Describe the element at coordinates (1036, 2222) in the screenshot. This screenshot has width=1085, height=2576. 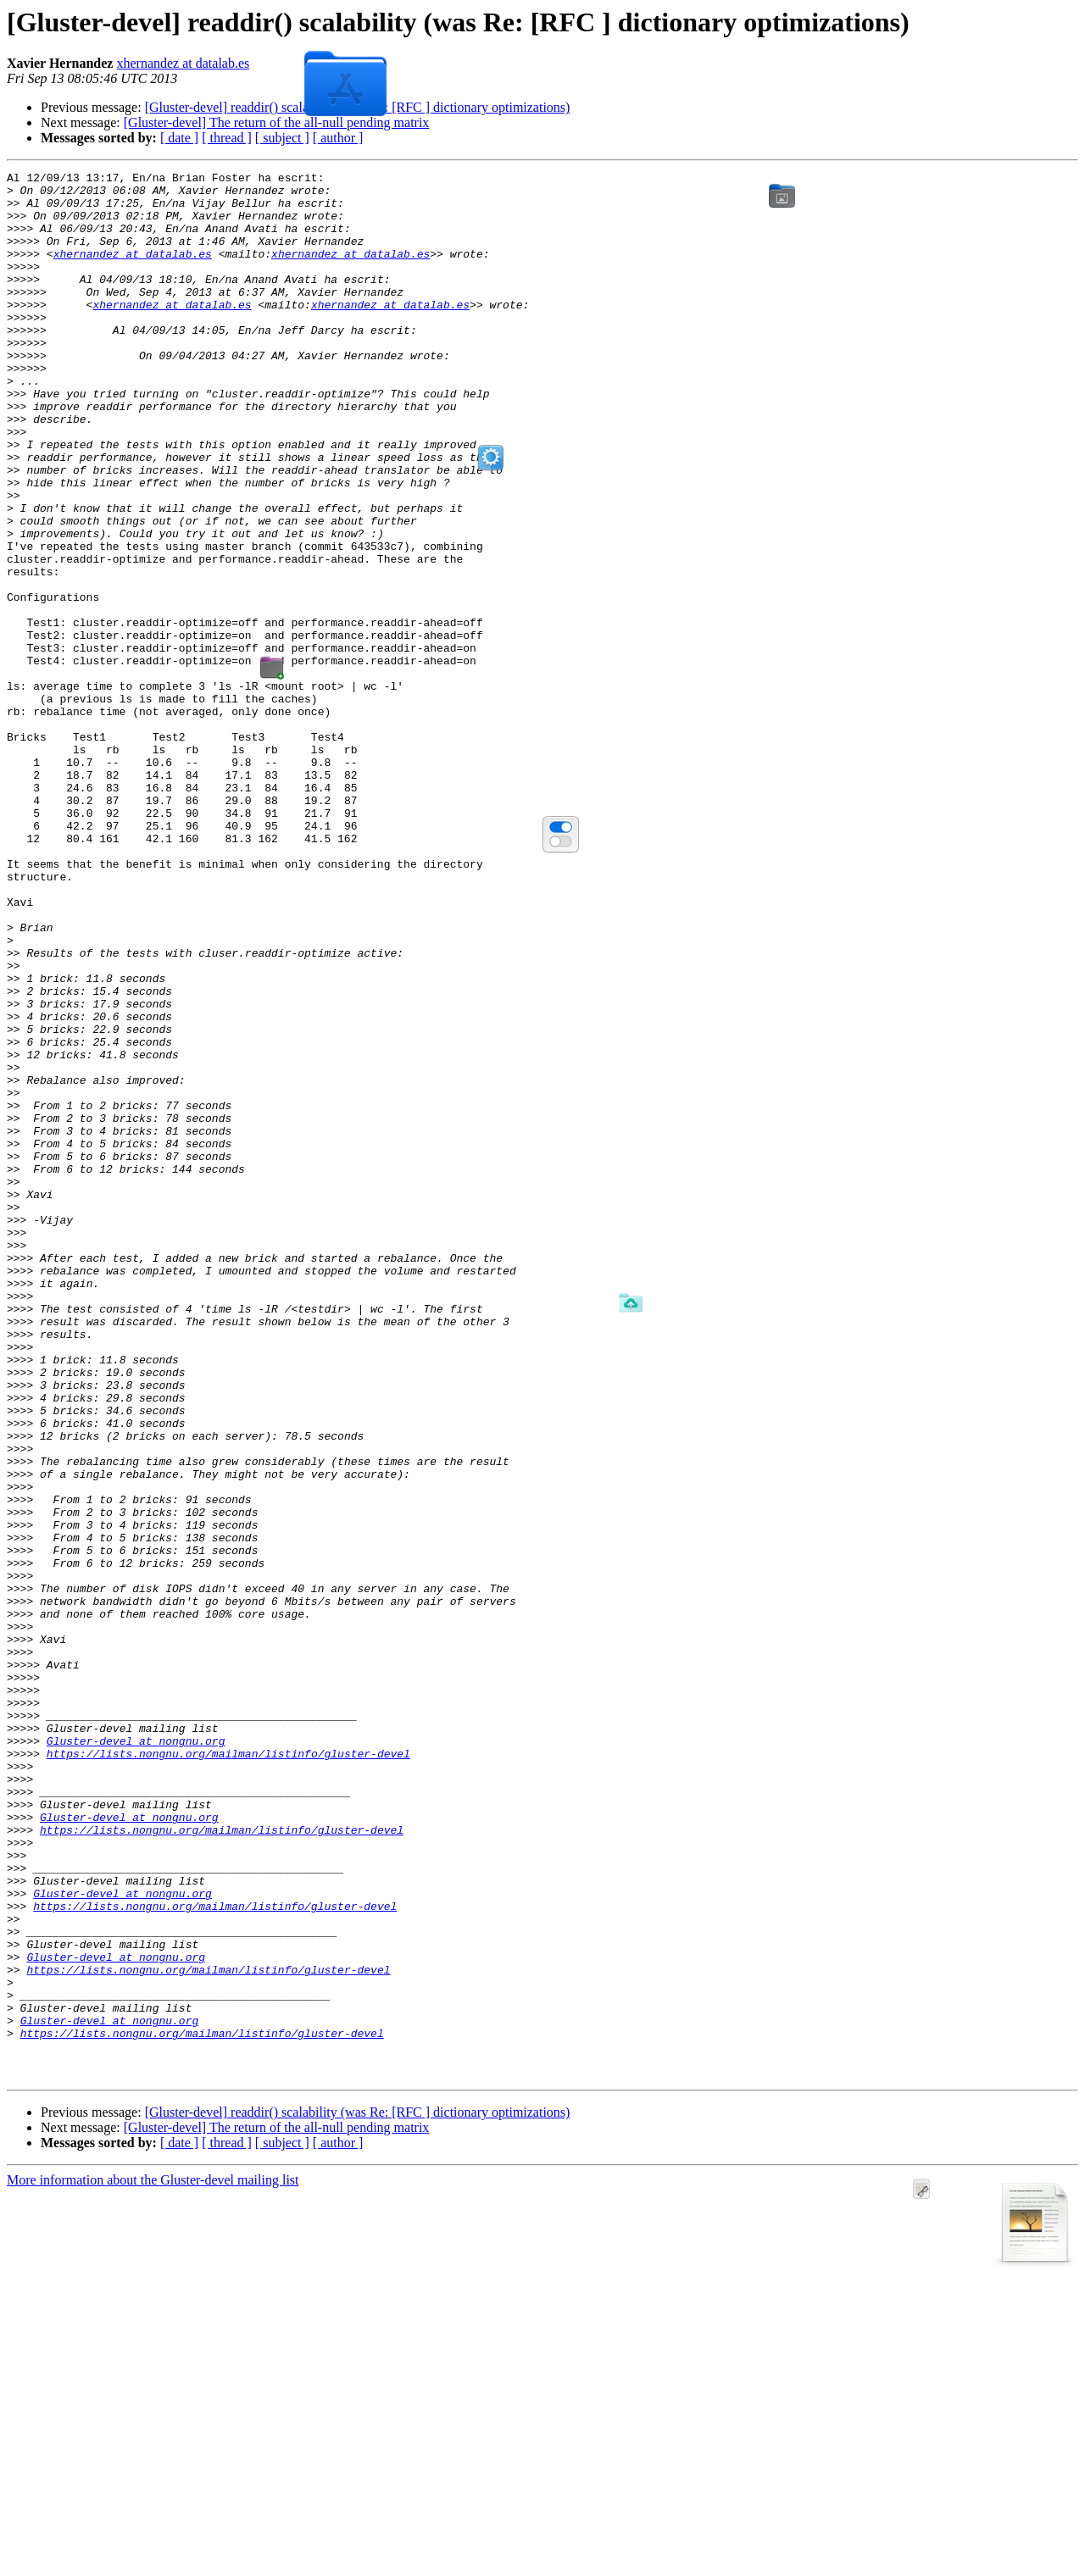
I see `open a document file` at that location.